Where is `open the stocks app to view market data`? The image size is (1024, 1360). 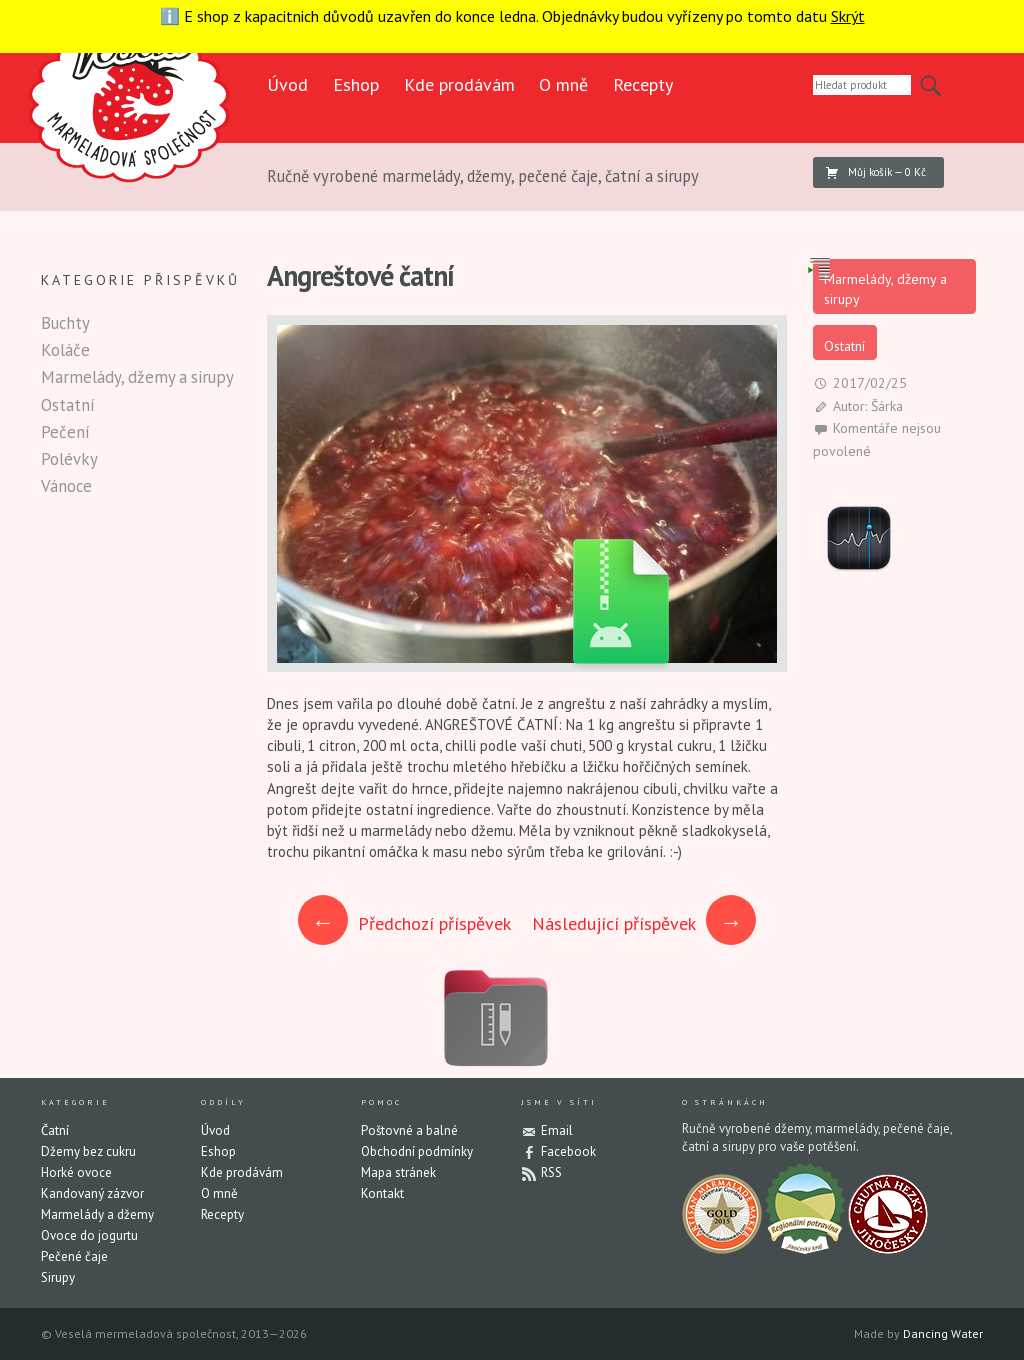
open the stocks app to view market data is located at coordinates (859, 538).